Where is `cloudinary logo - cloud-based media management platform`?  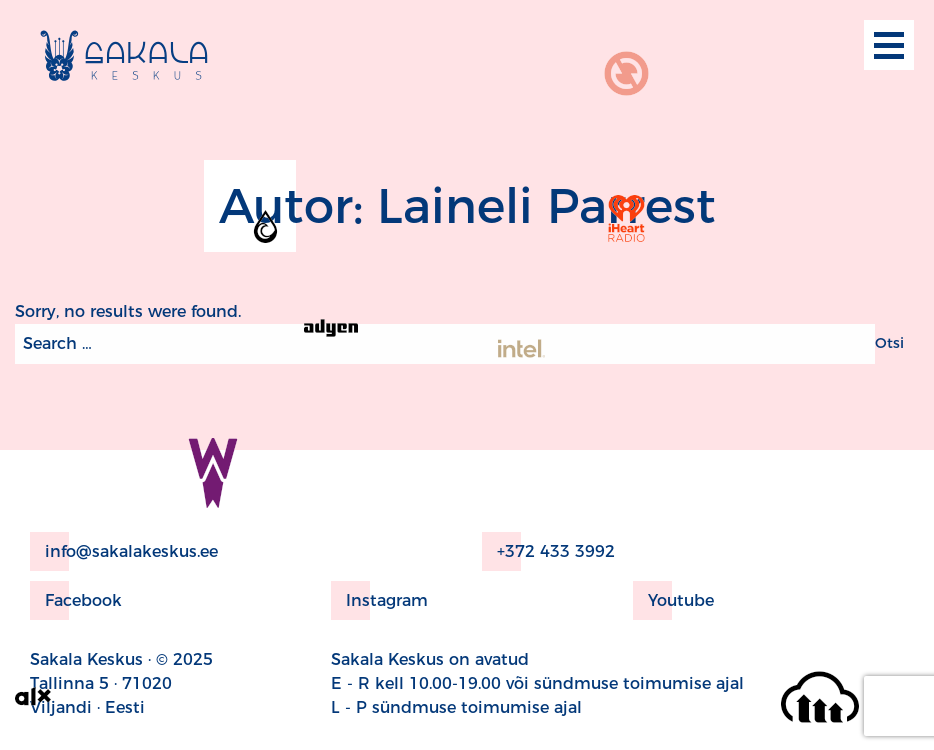 cloudinary logo - cloud-based media management platform is located at coordinates (820, 697).